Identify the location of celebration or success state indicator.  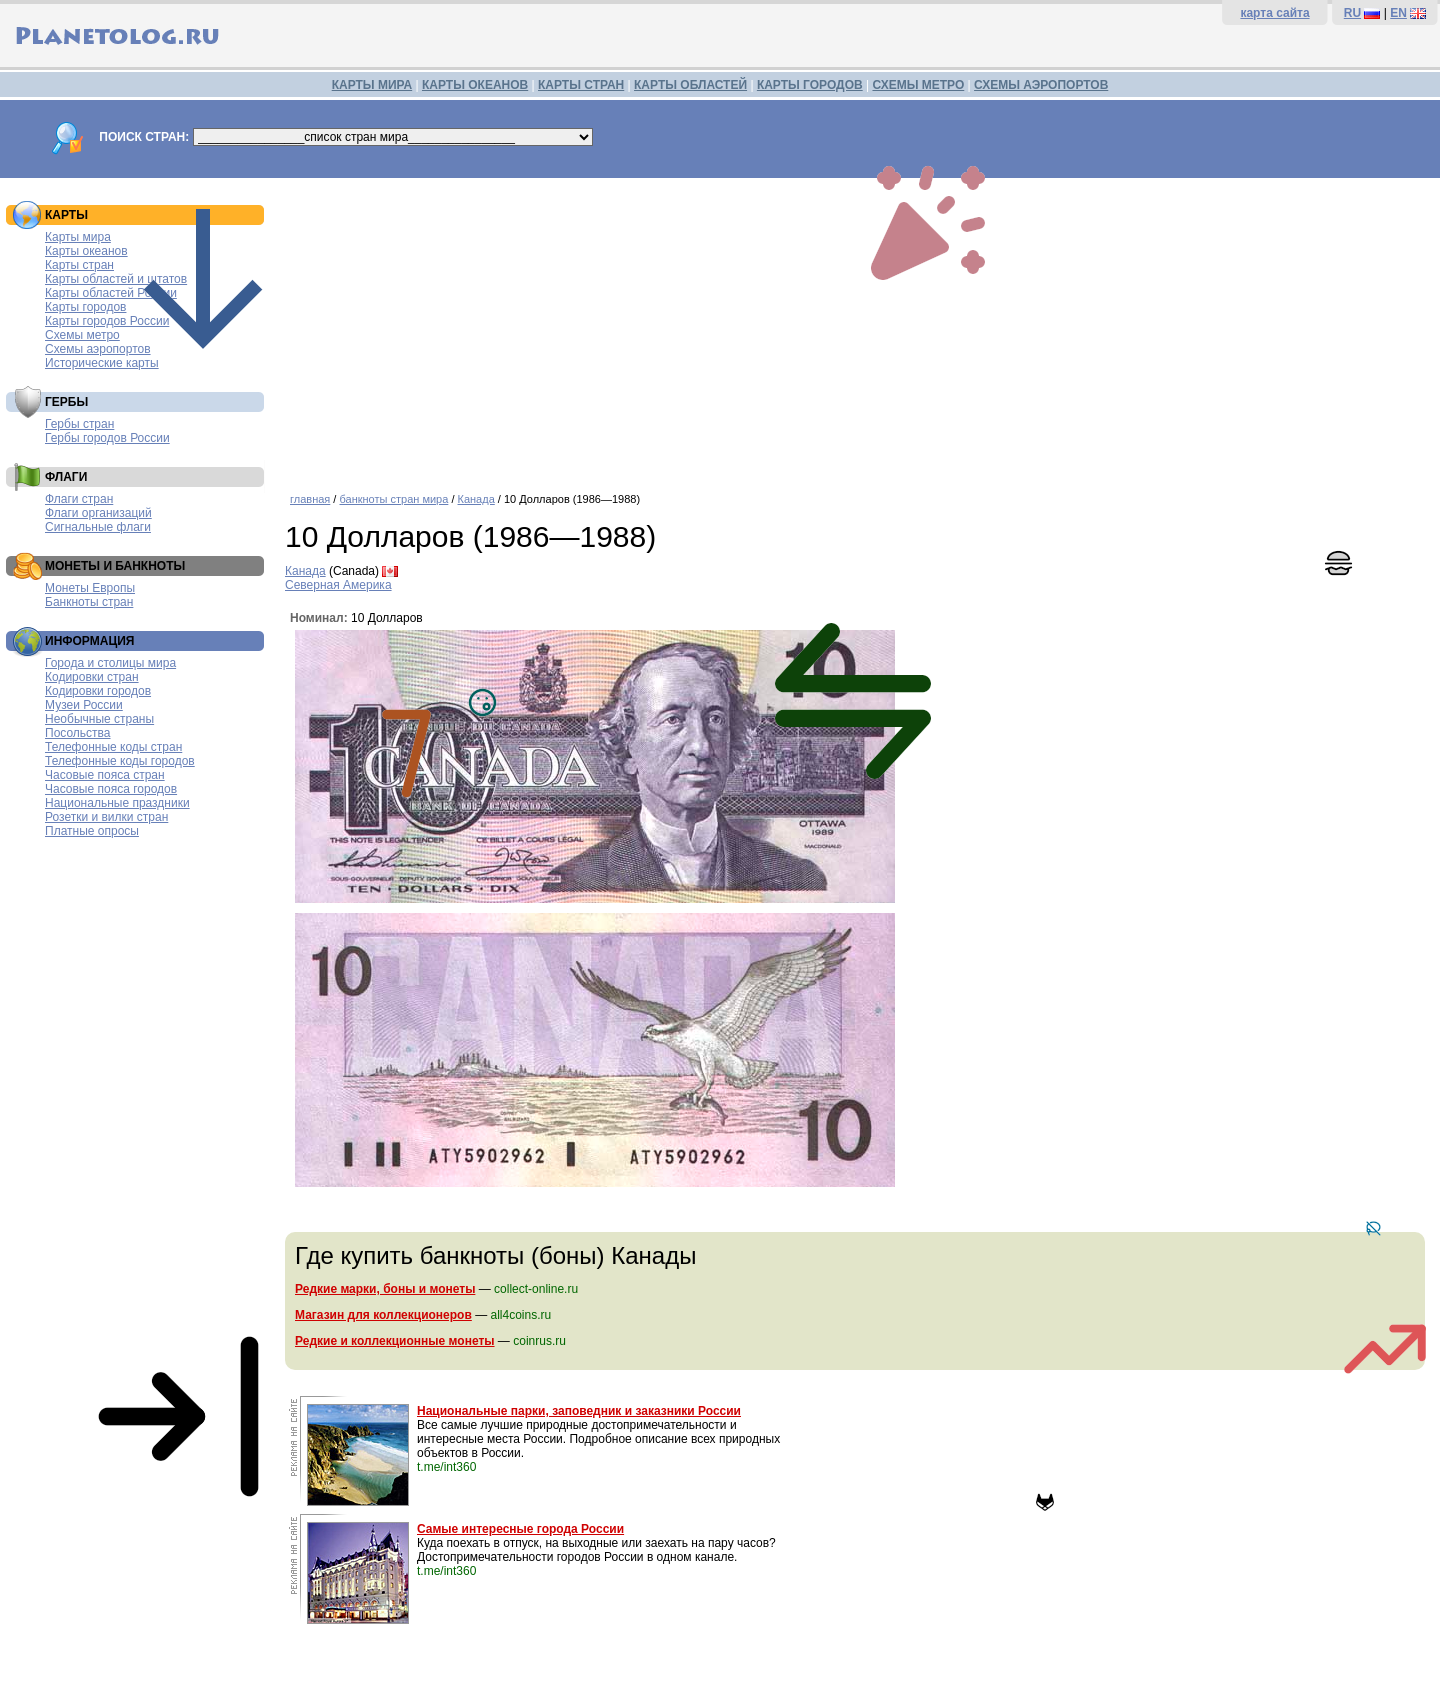
(931, 220).